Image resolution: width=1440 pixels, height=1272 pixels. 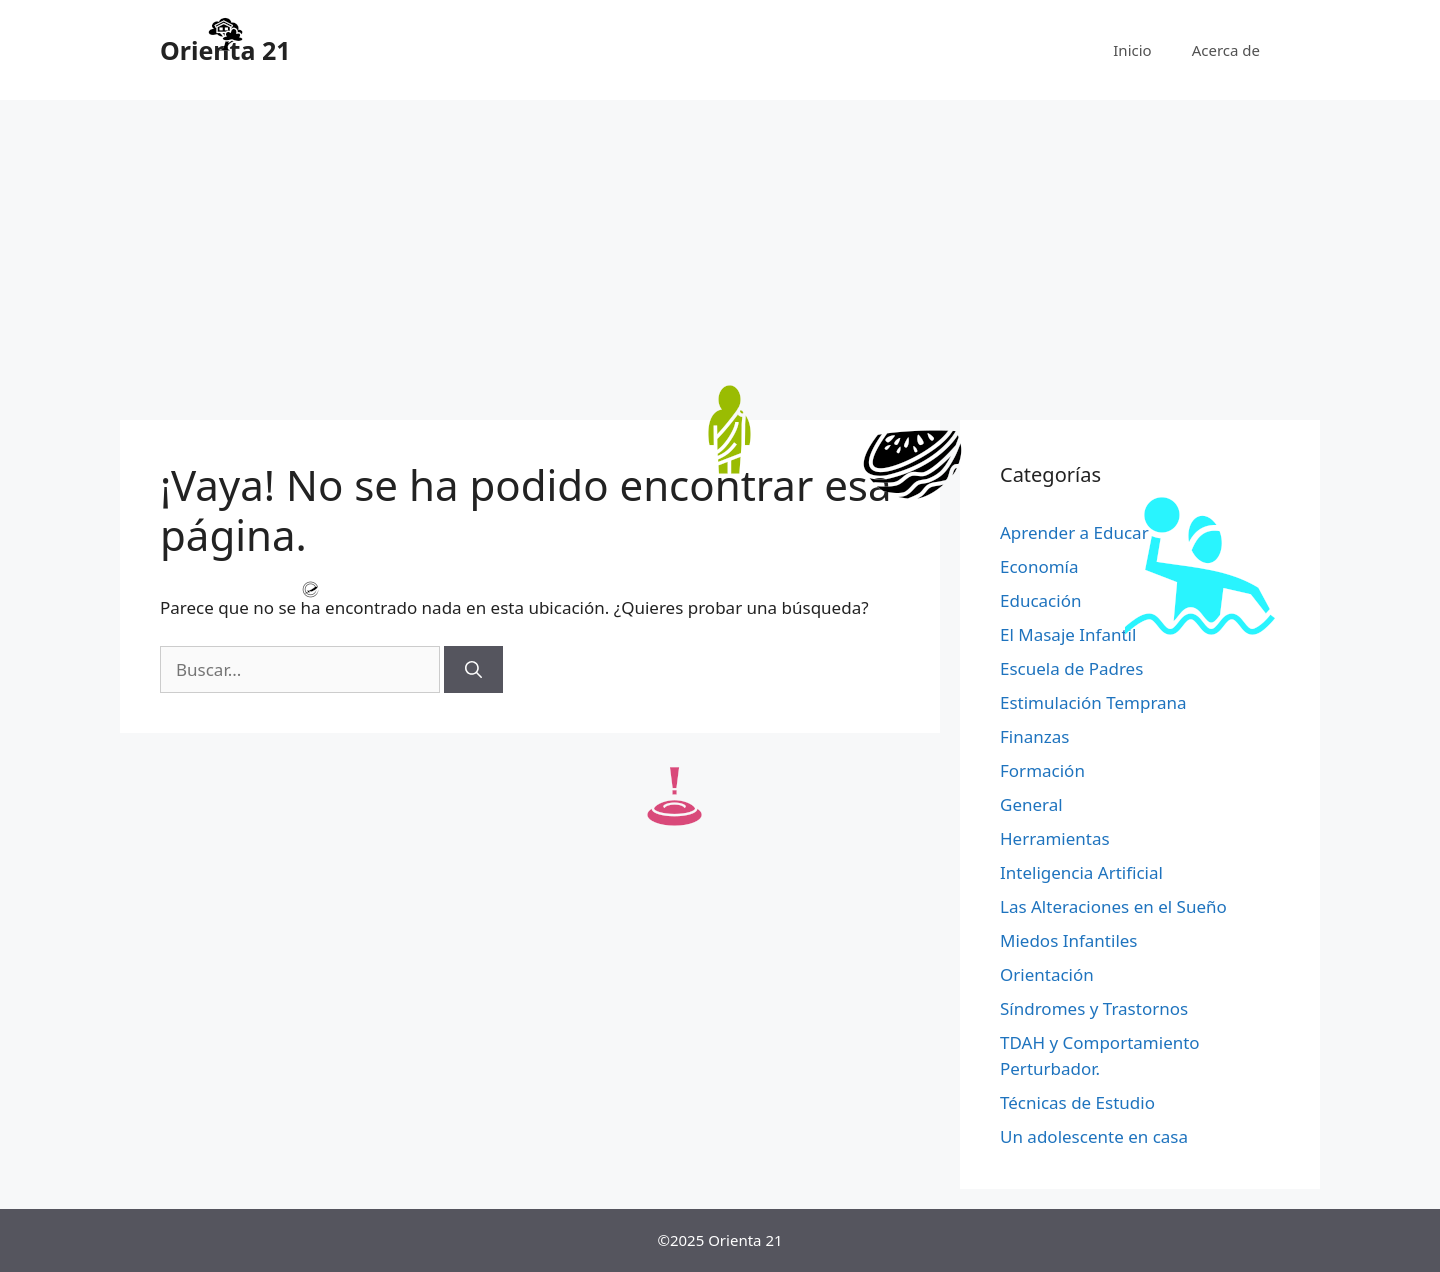 I want to click on indicates a hazard or dangerous area in gameplay, so click(x=674, y=796).